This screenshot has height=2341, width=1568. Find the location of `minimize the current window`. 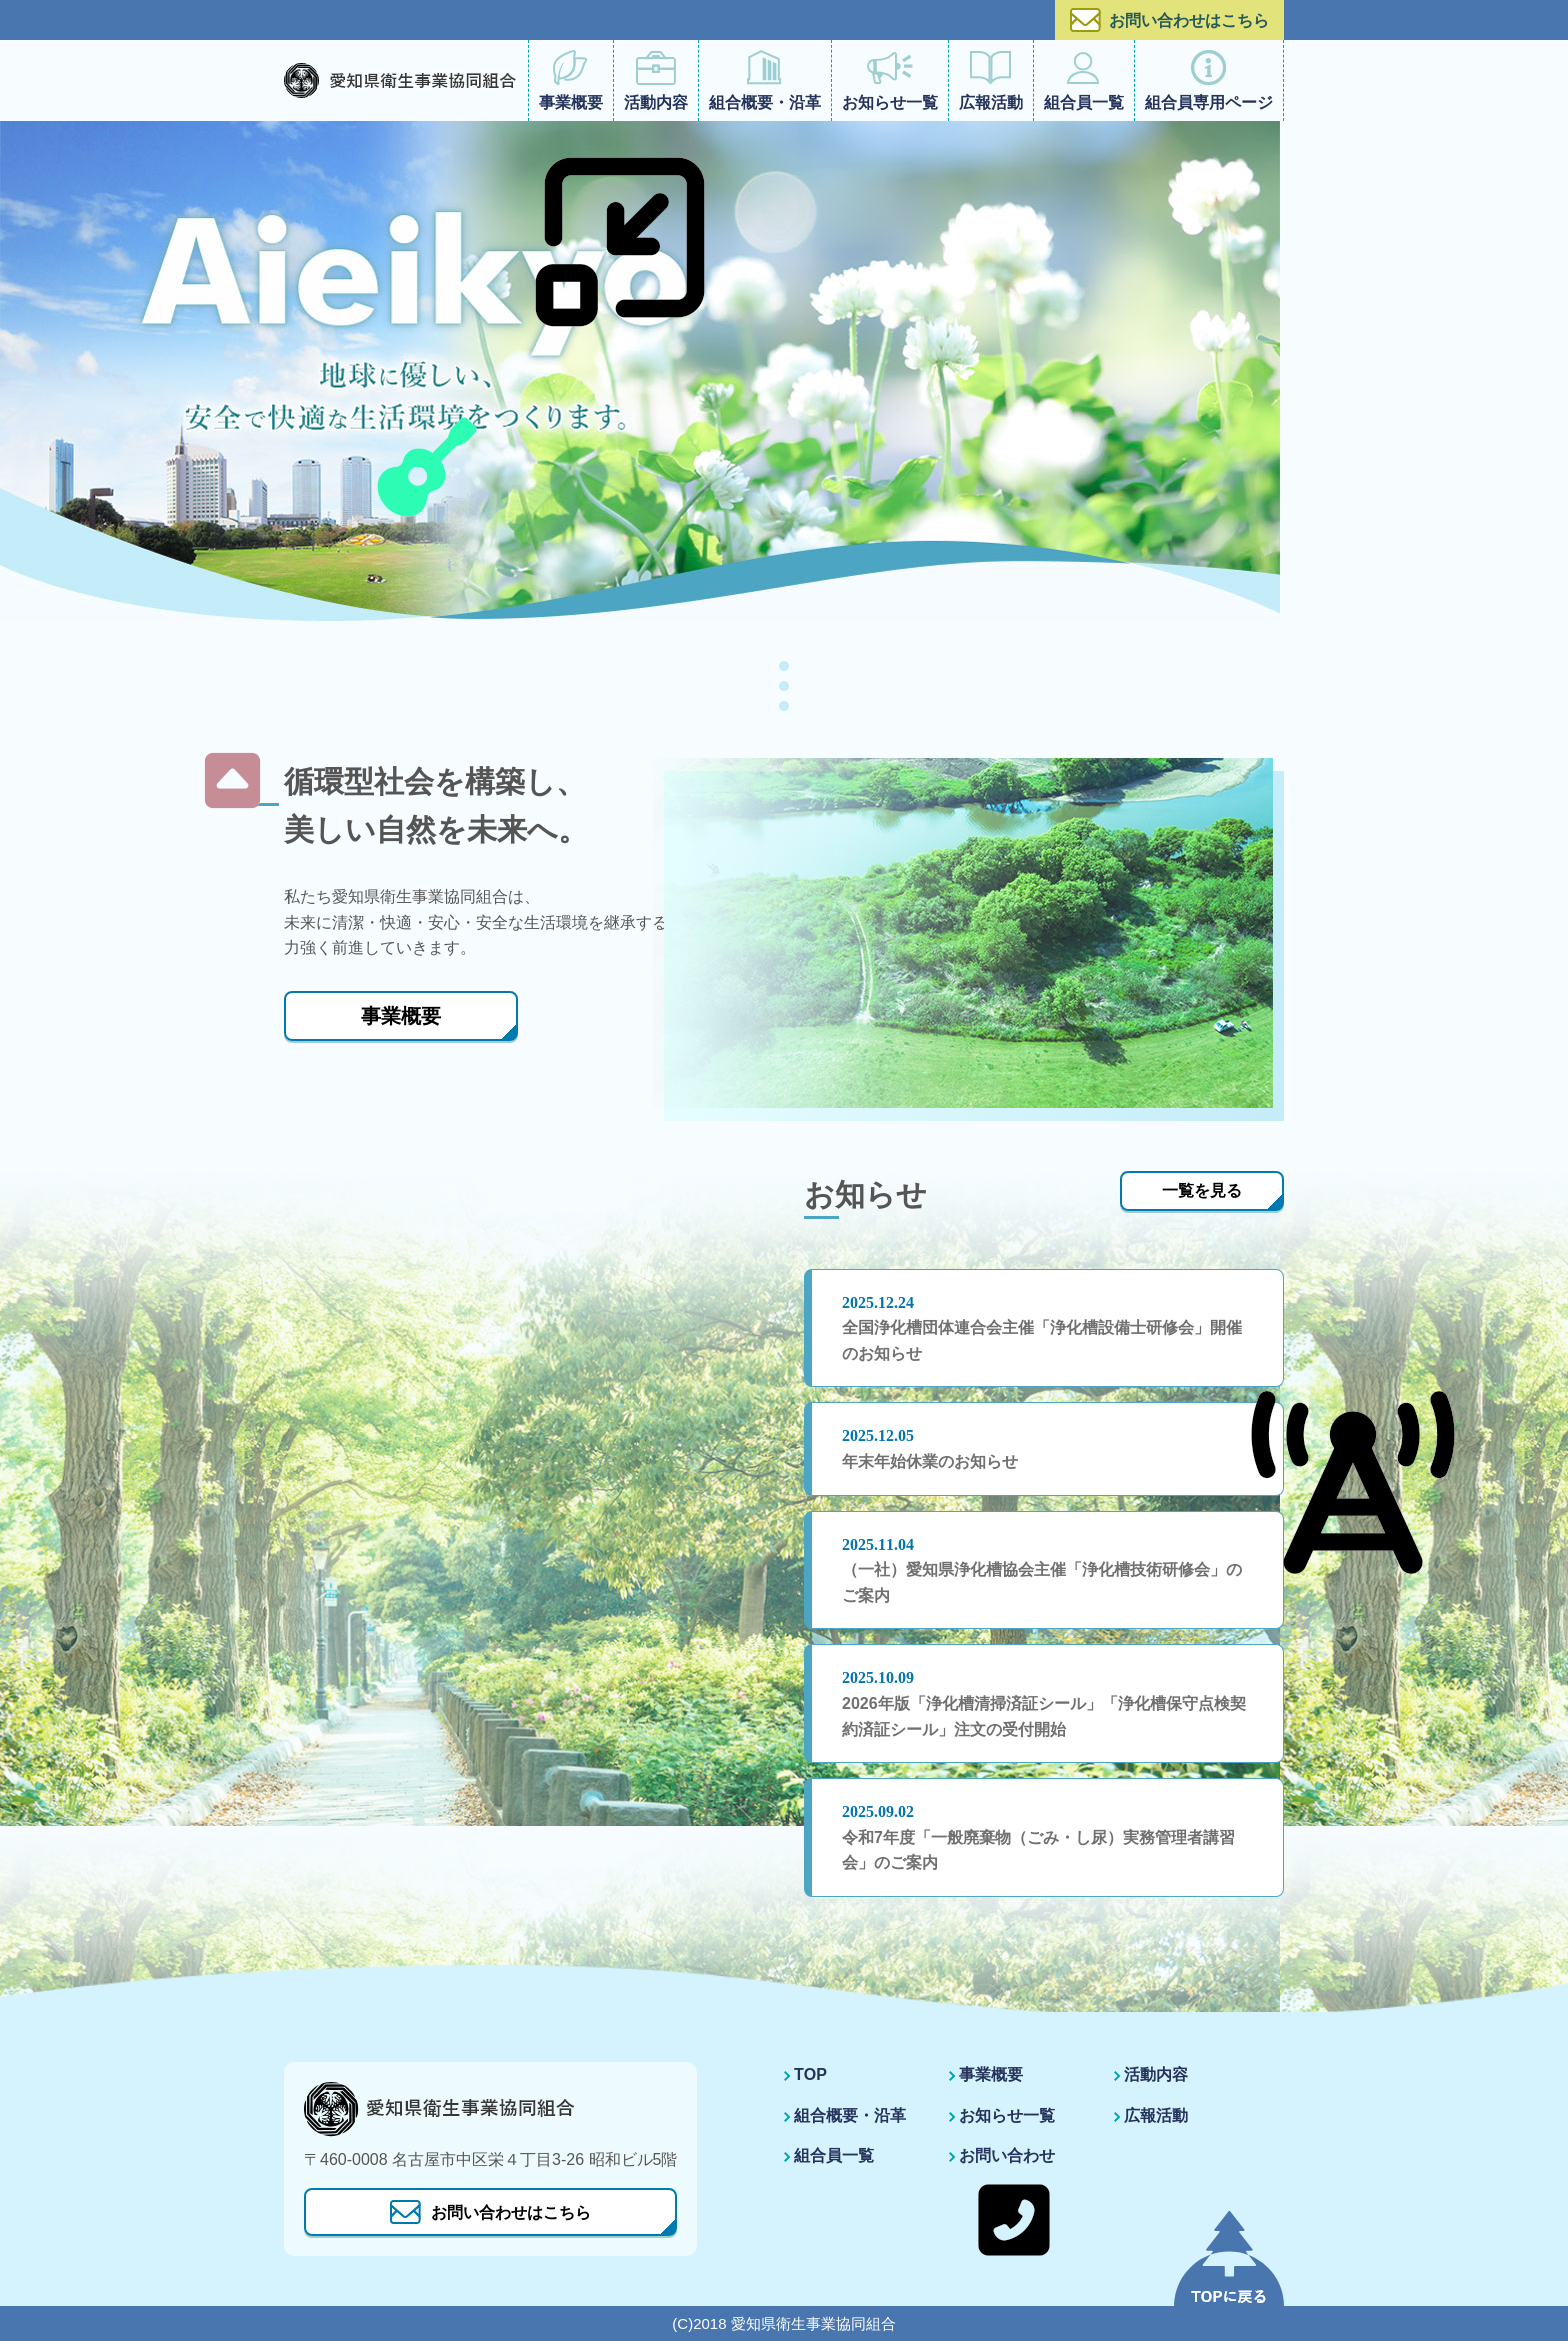

minimize the current window is located at coordinates (624, 237).